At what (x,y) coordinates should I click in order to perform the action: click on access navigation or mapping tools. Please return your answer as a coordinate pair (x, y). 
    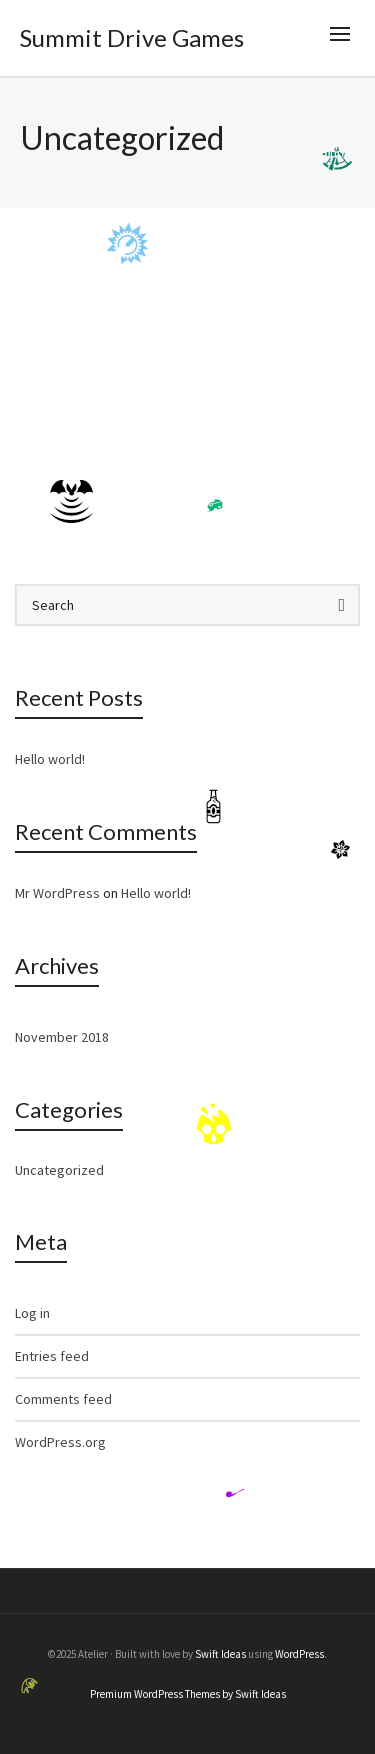
    Looking at the image, I should click on (337, 158).